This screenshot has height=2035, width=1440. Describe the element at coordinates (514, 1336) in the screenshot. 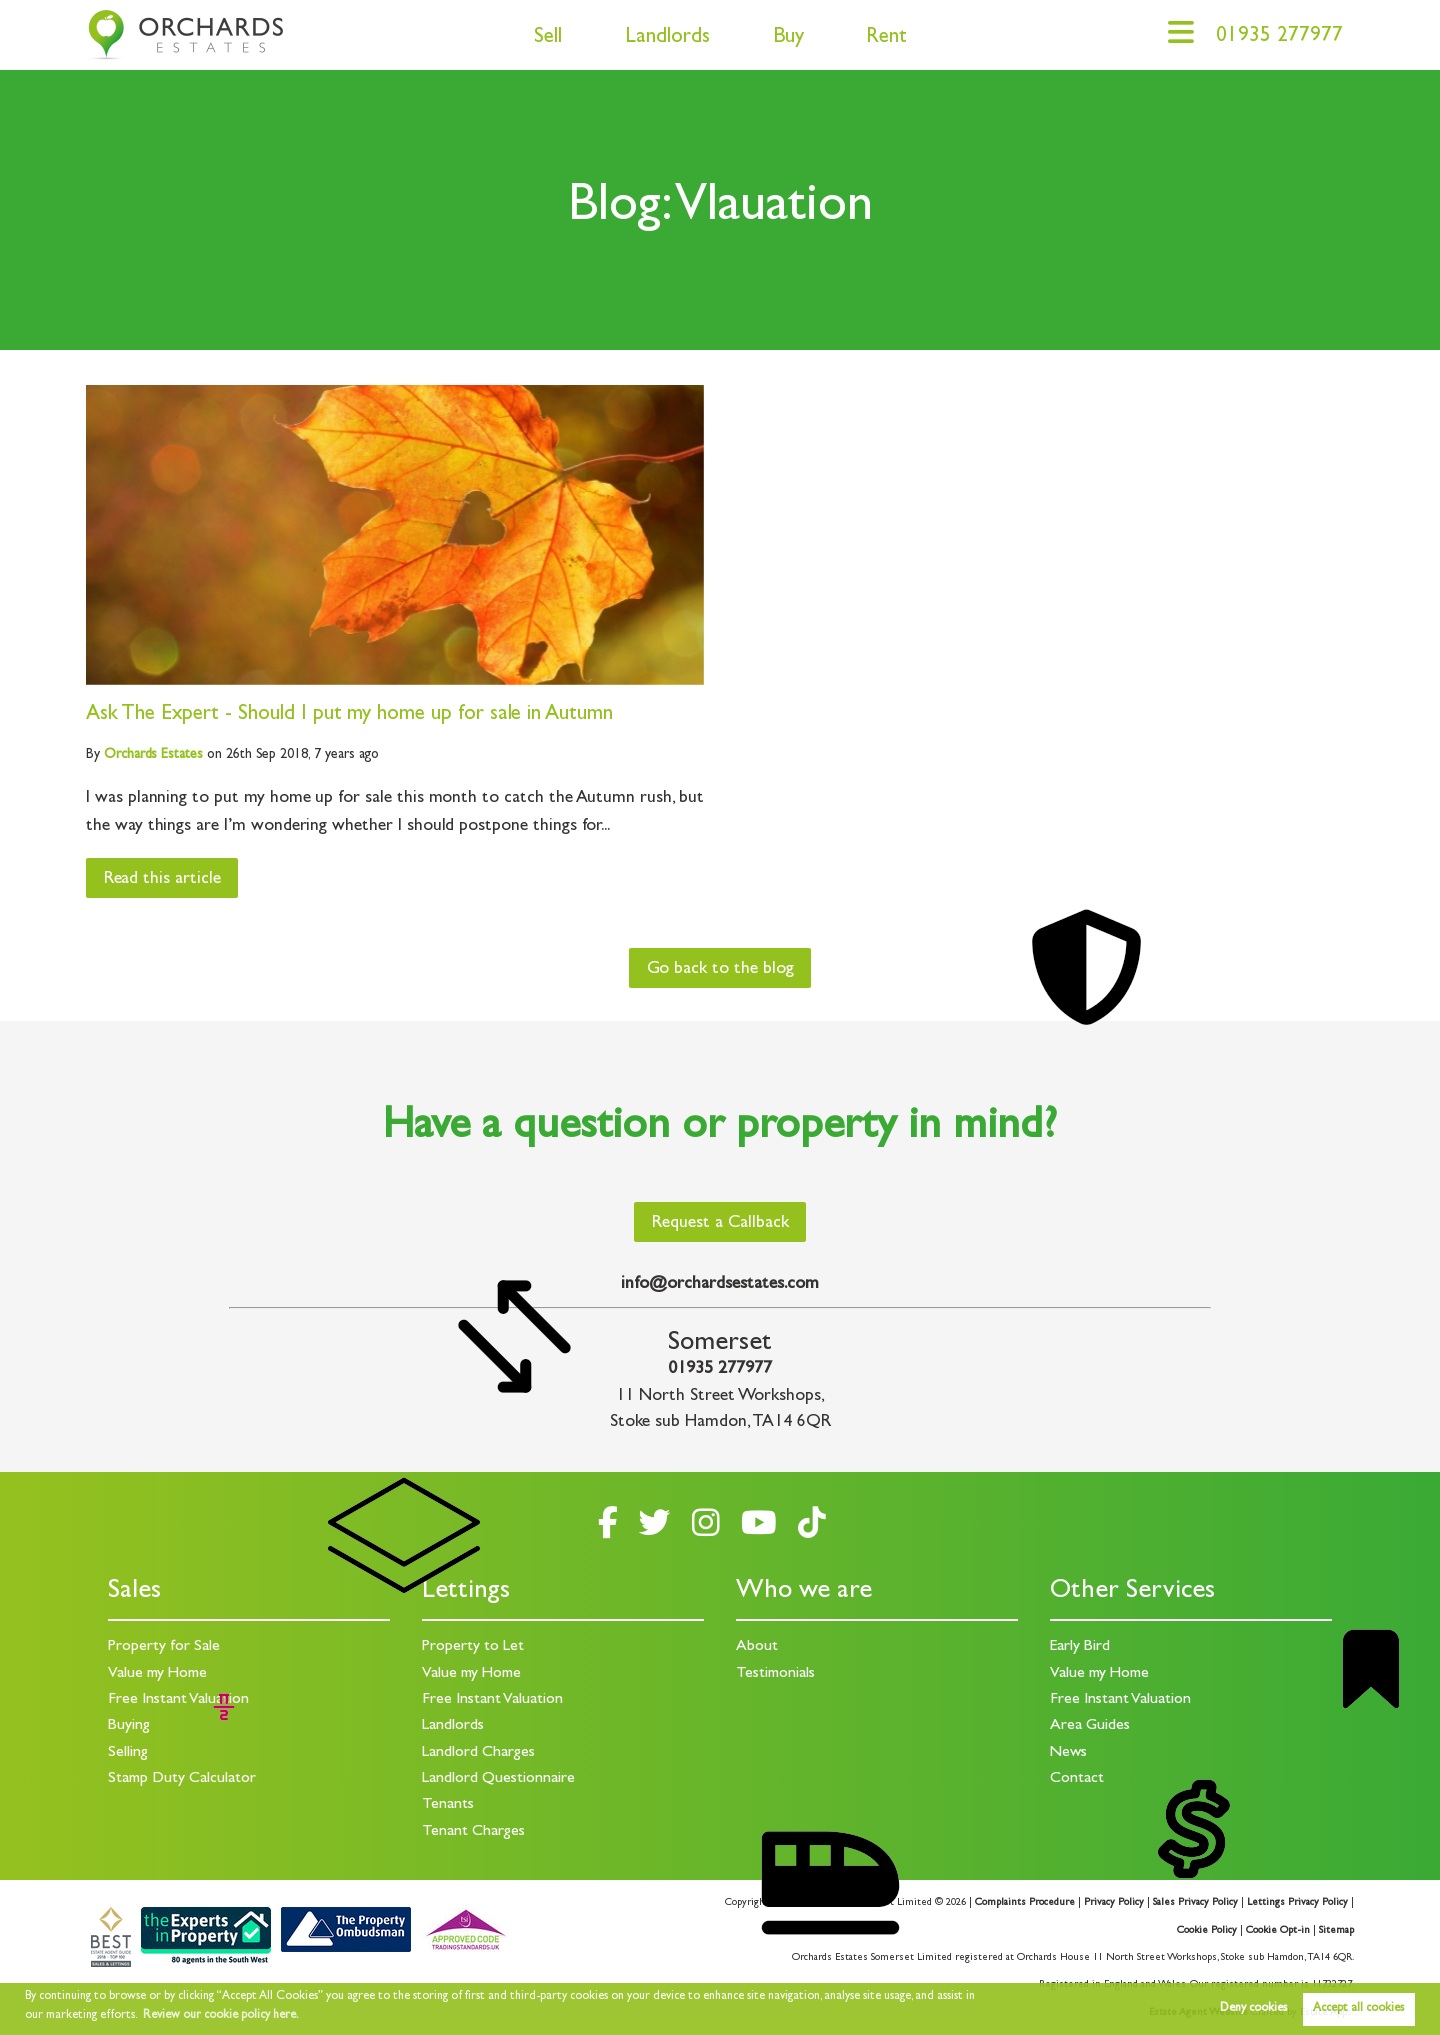

I see `resize element diagonally` at that location.